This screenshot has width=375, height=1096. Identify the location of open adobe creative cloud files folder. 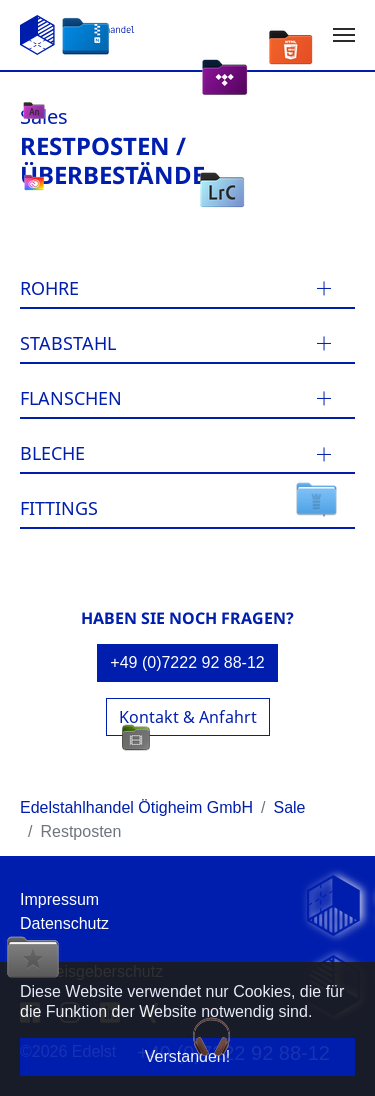
(34, 183).